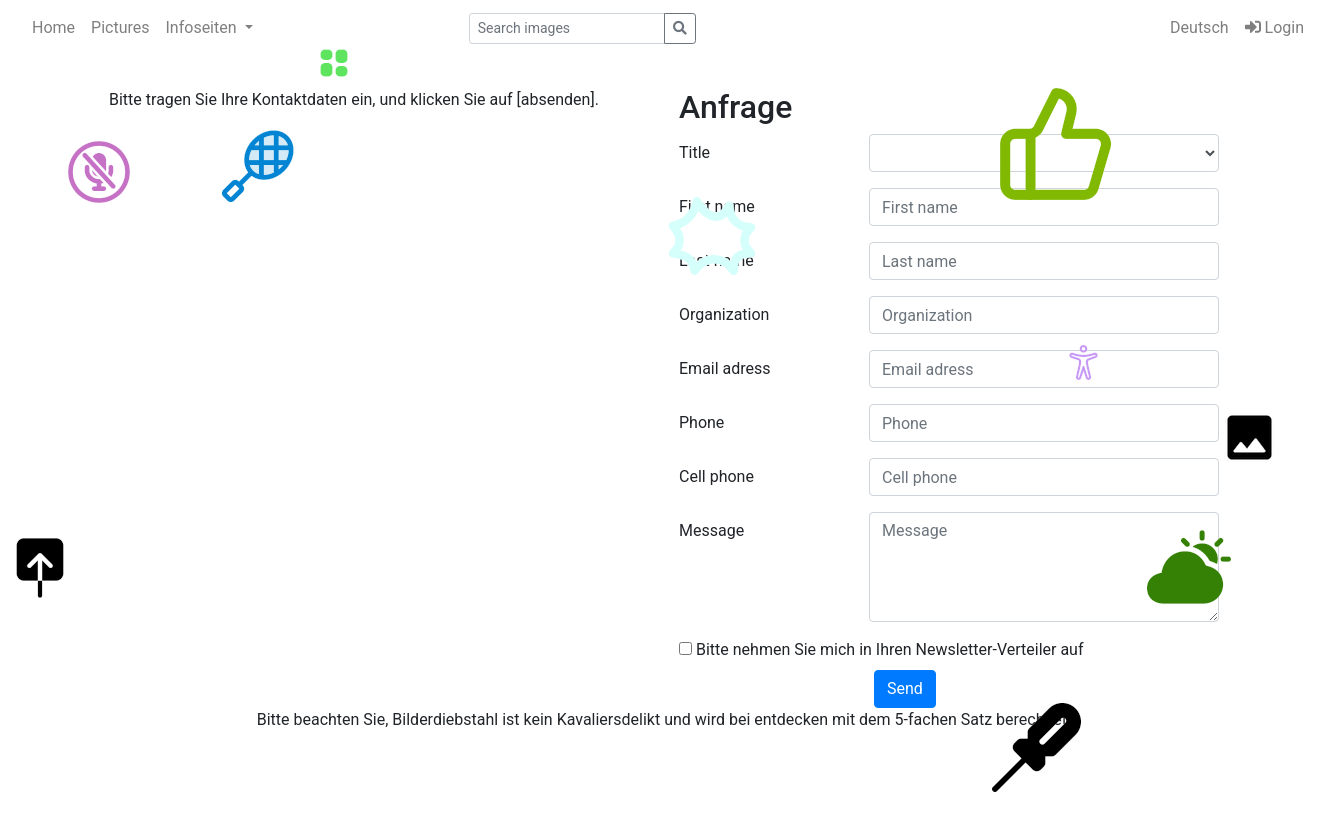 The width and height of the screenshot is (1328, 818). Describe the element at coordinates (712, 236) in the screenshot. I see `indicates an explosion or impact effect` at that location.